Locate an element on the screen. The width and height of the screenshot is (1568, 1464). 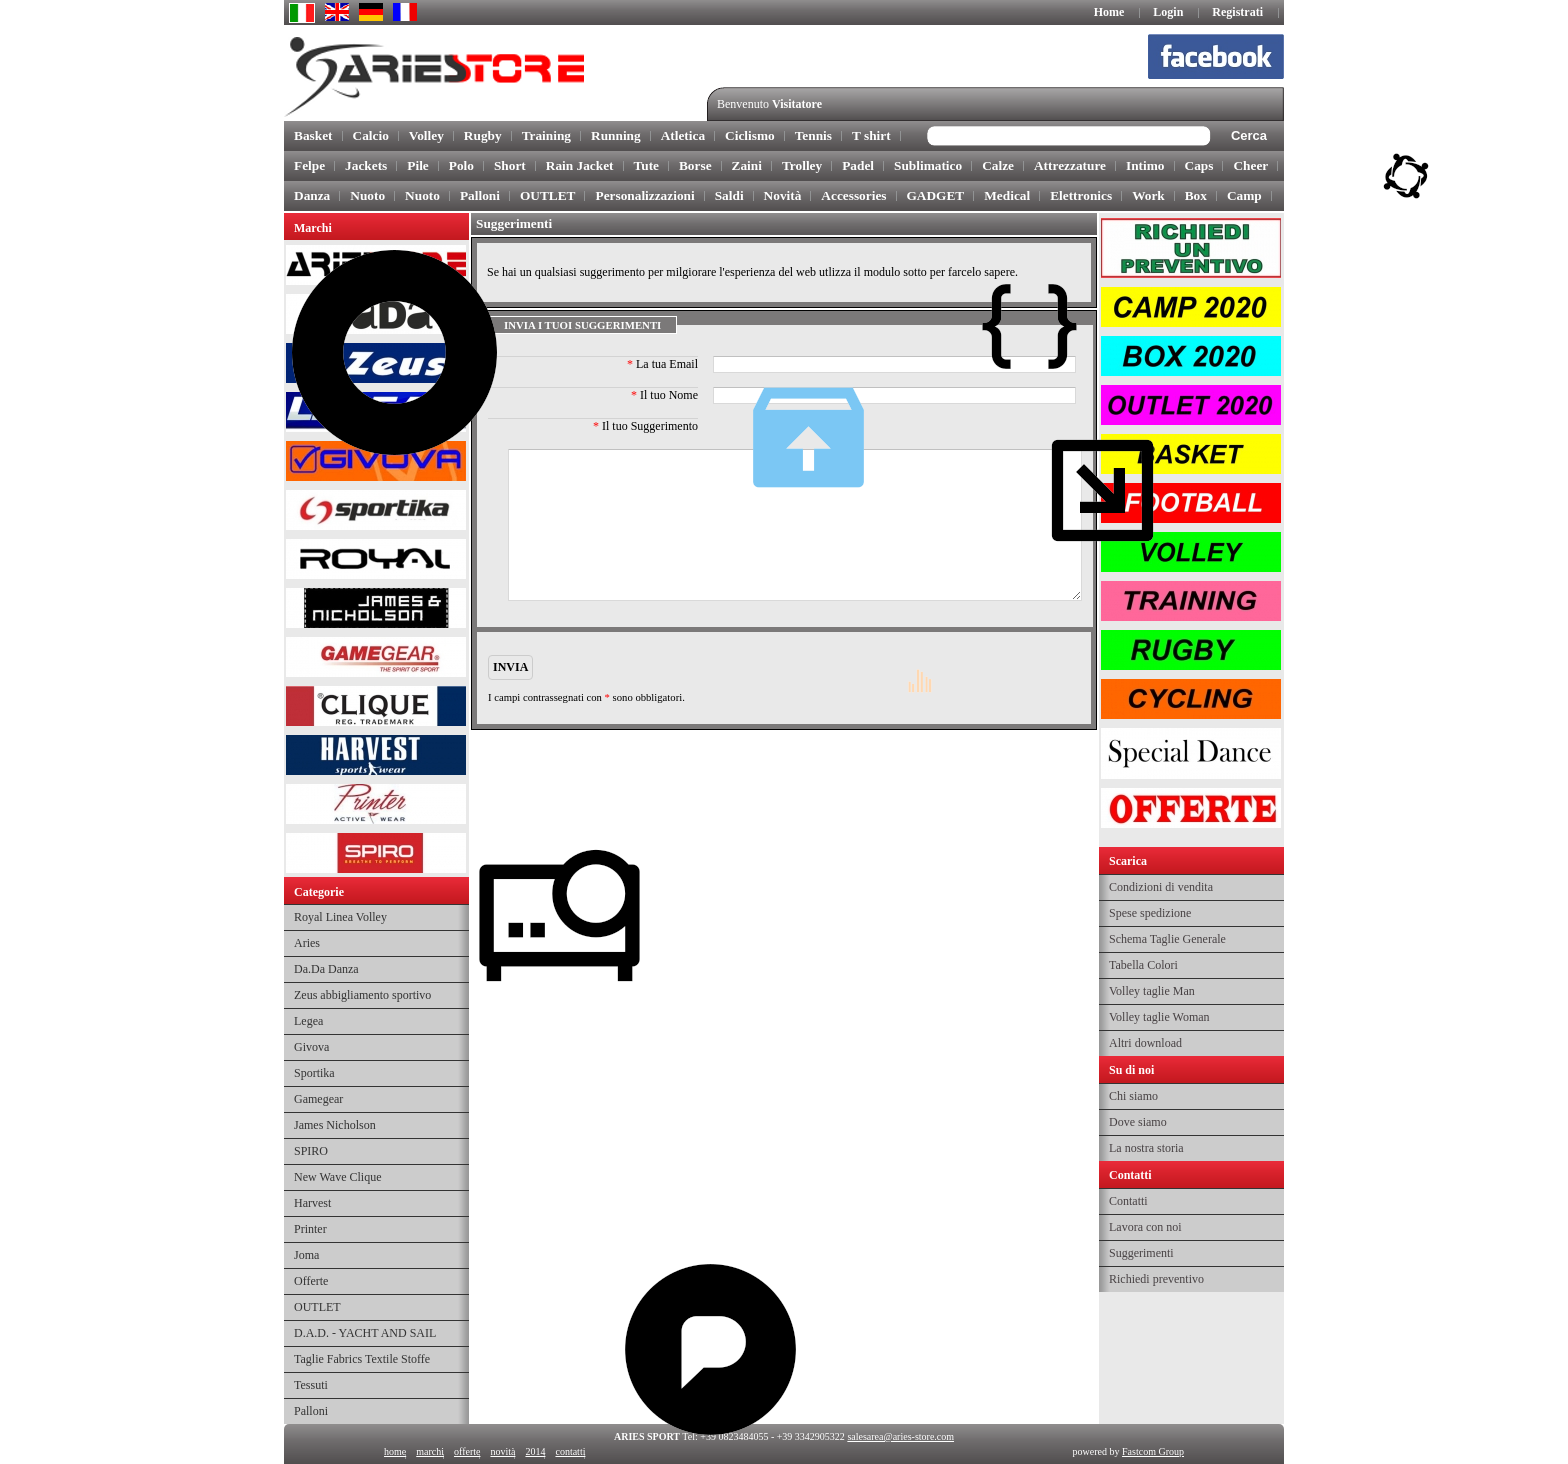
navigate to the next section below is located at coordinates (1102, 490).